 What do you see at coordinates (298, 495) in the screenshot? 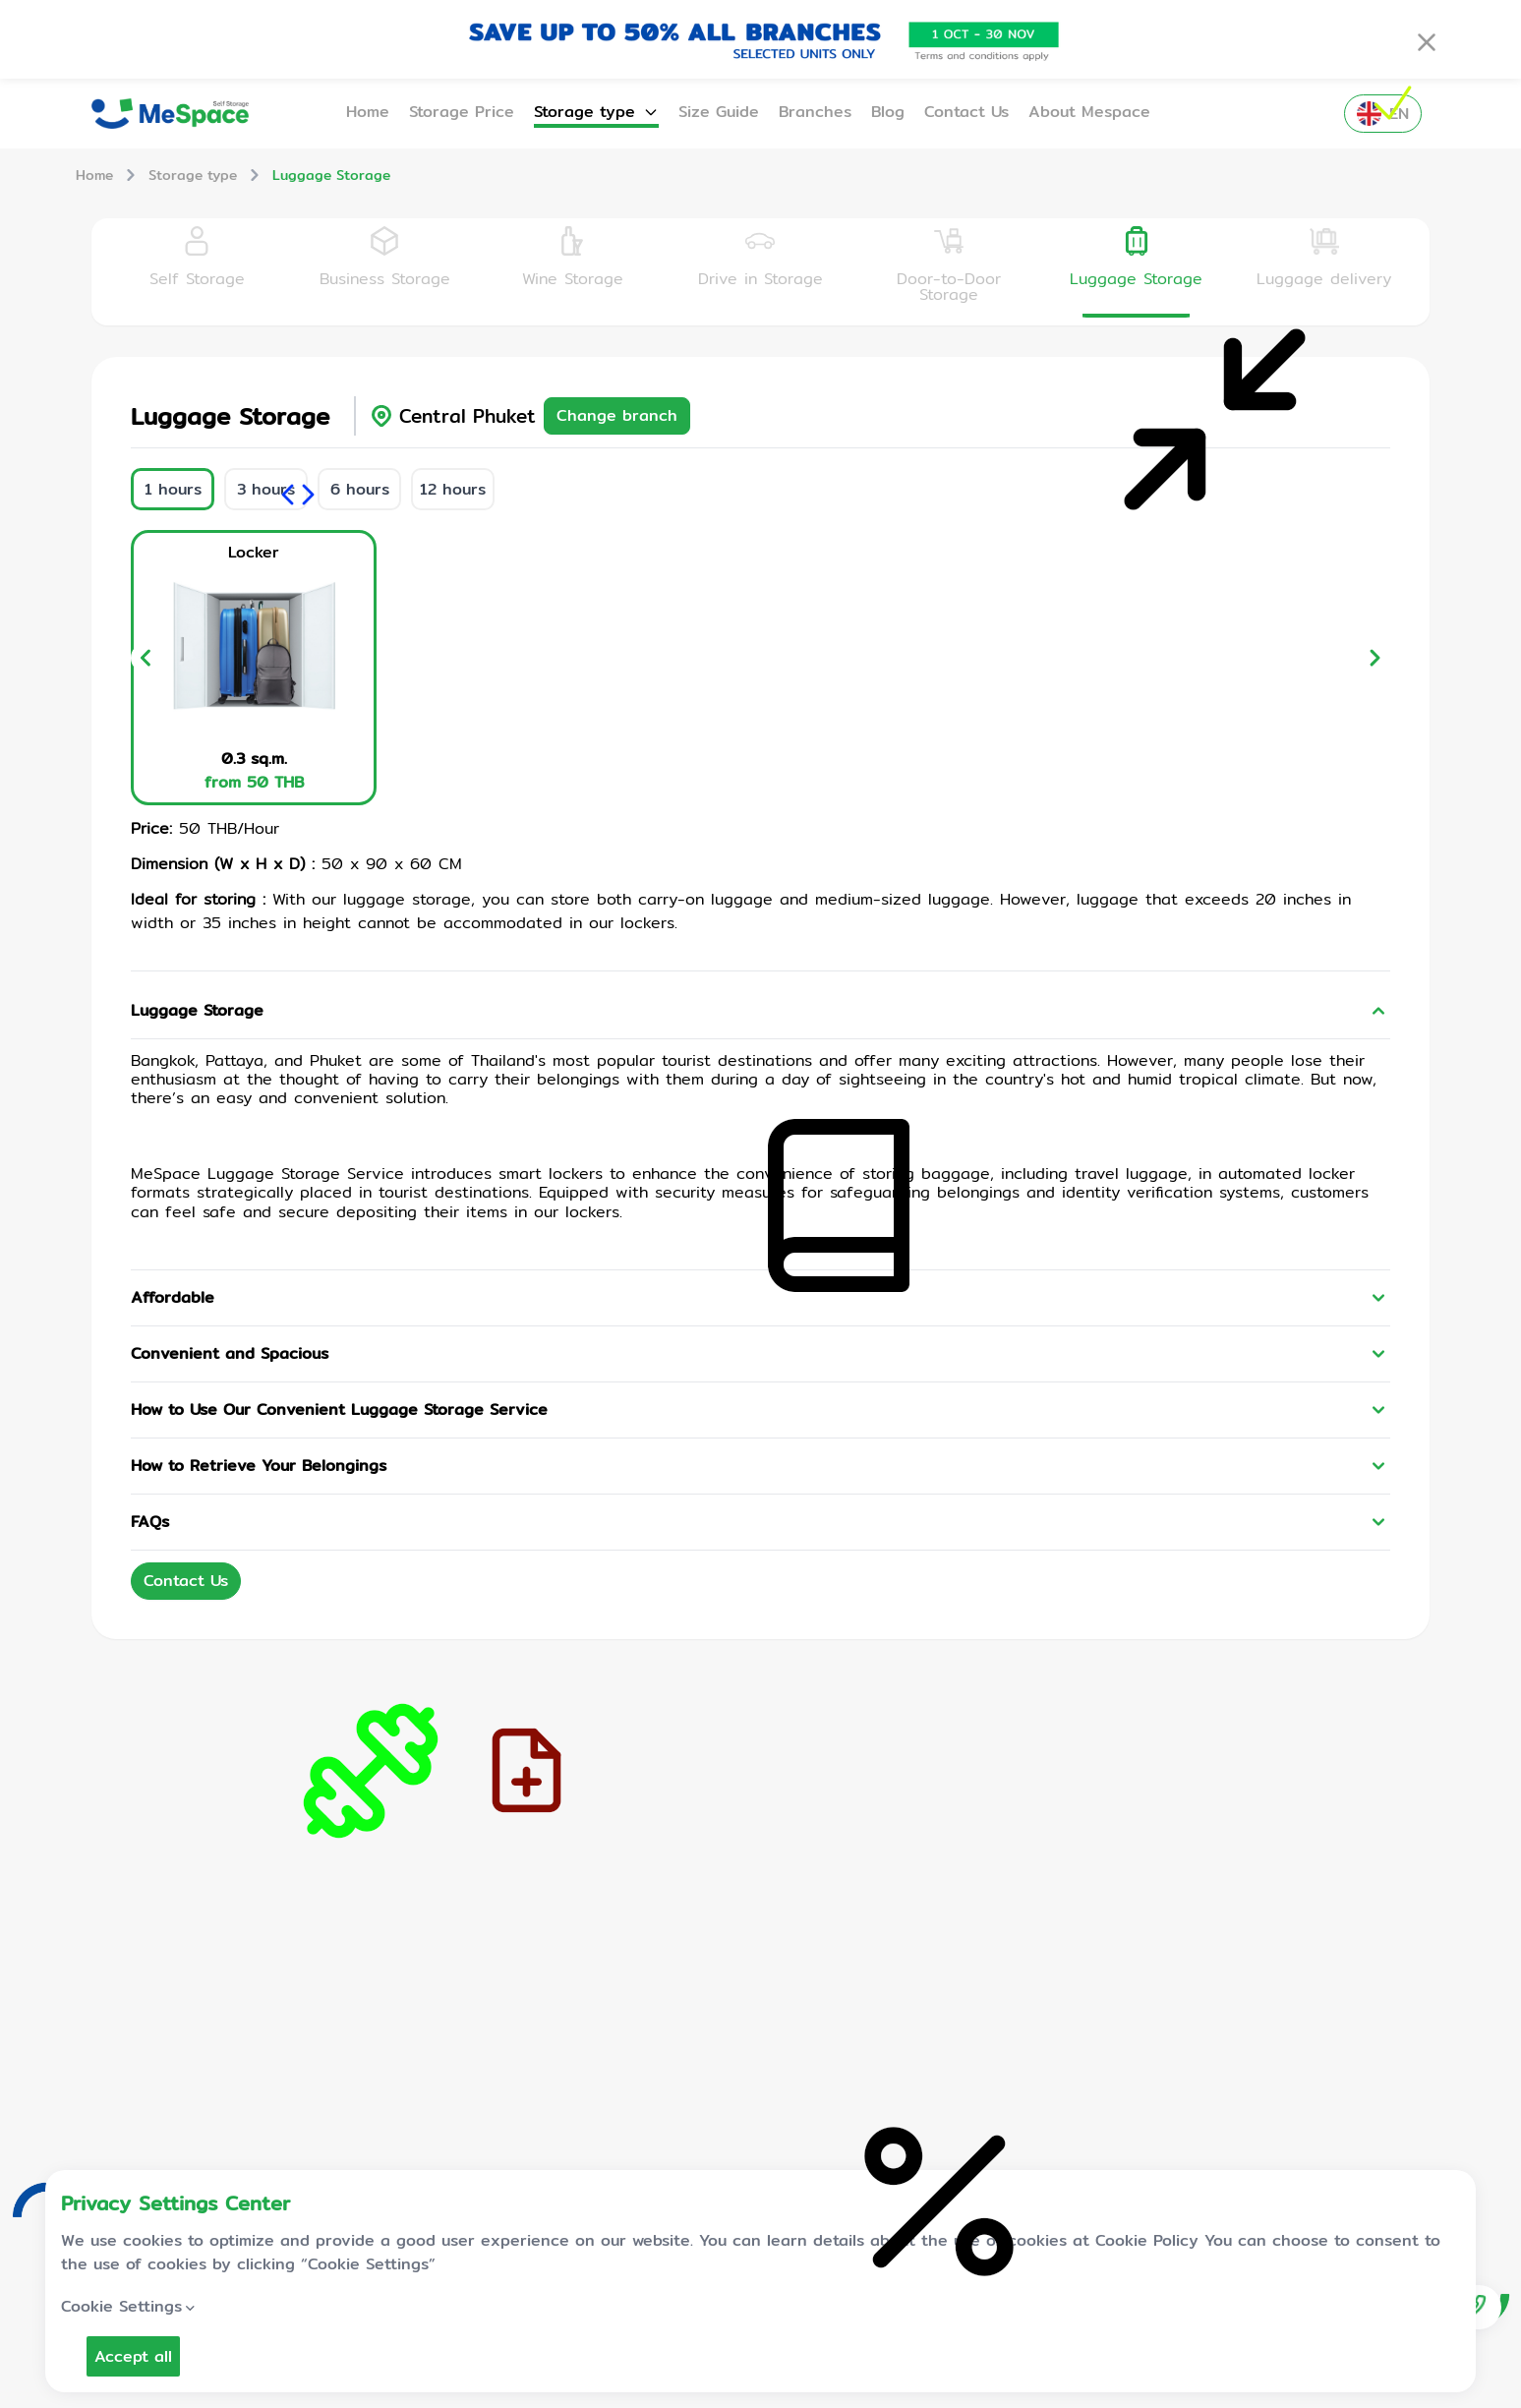
I see `view or edit source code` at bounding box center [298, 495].